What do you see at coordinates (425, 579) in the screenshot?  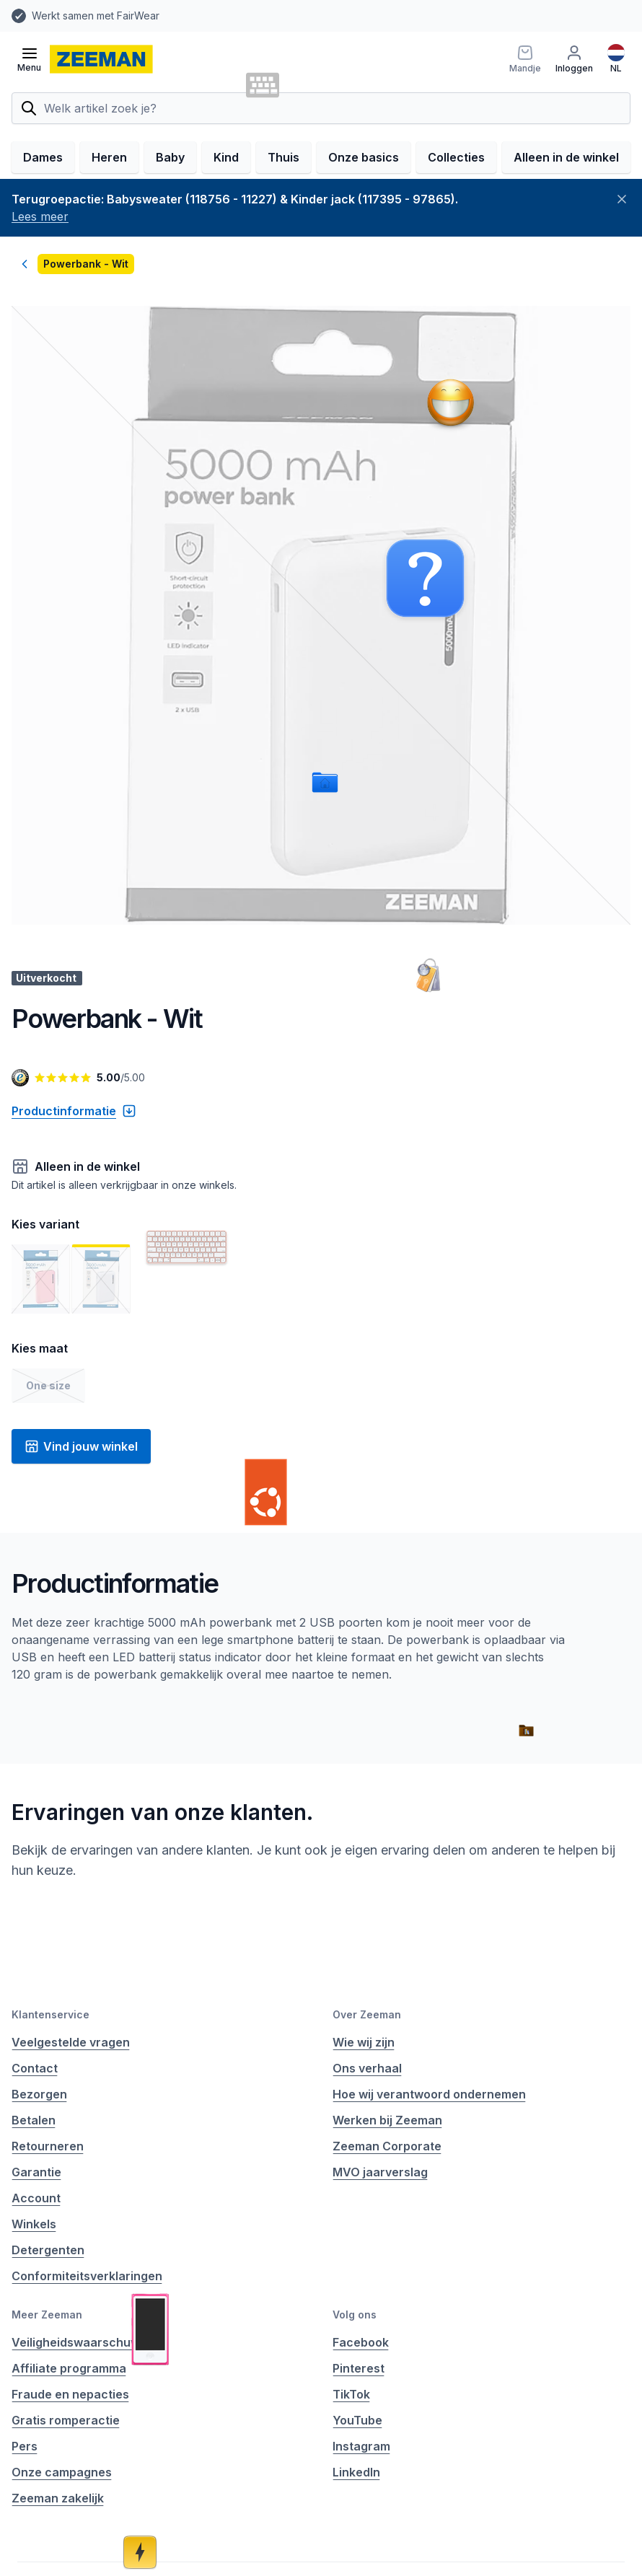 I see `access help and support documentation` at bounding box center [425, 579].